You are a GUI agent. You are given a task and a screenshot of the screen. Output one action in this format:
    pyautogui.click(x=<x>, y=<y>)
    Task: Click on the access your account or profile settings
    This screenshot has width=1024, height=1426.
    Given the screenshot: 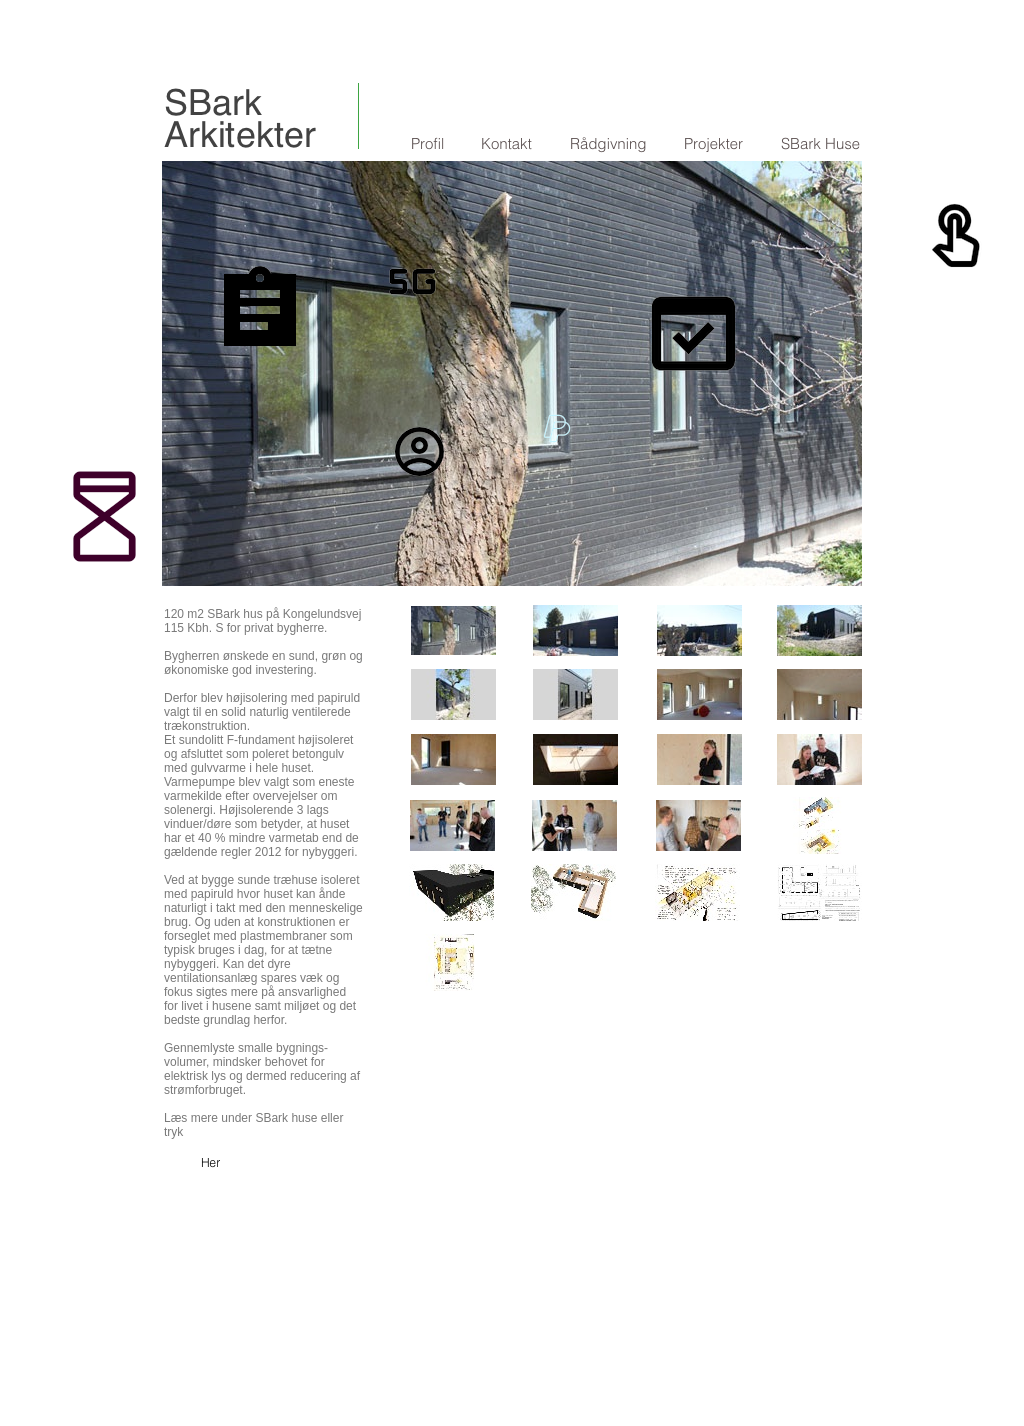 What is the action you would take?
    pyautogui.click(x=419, y=451)
    